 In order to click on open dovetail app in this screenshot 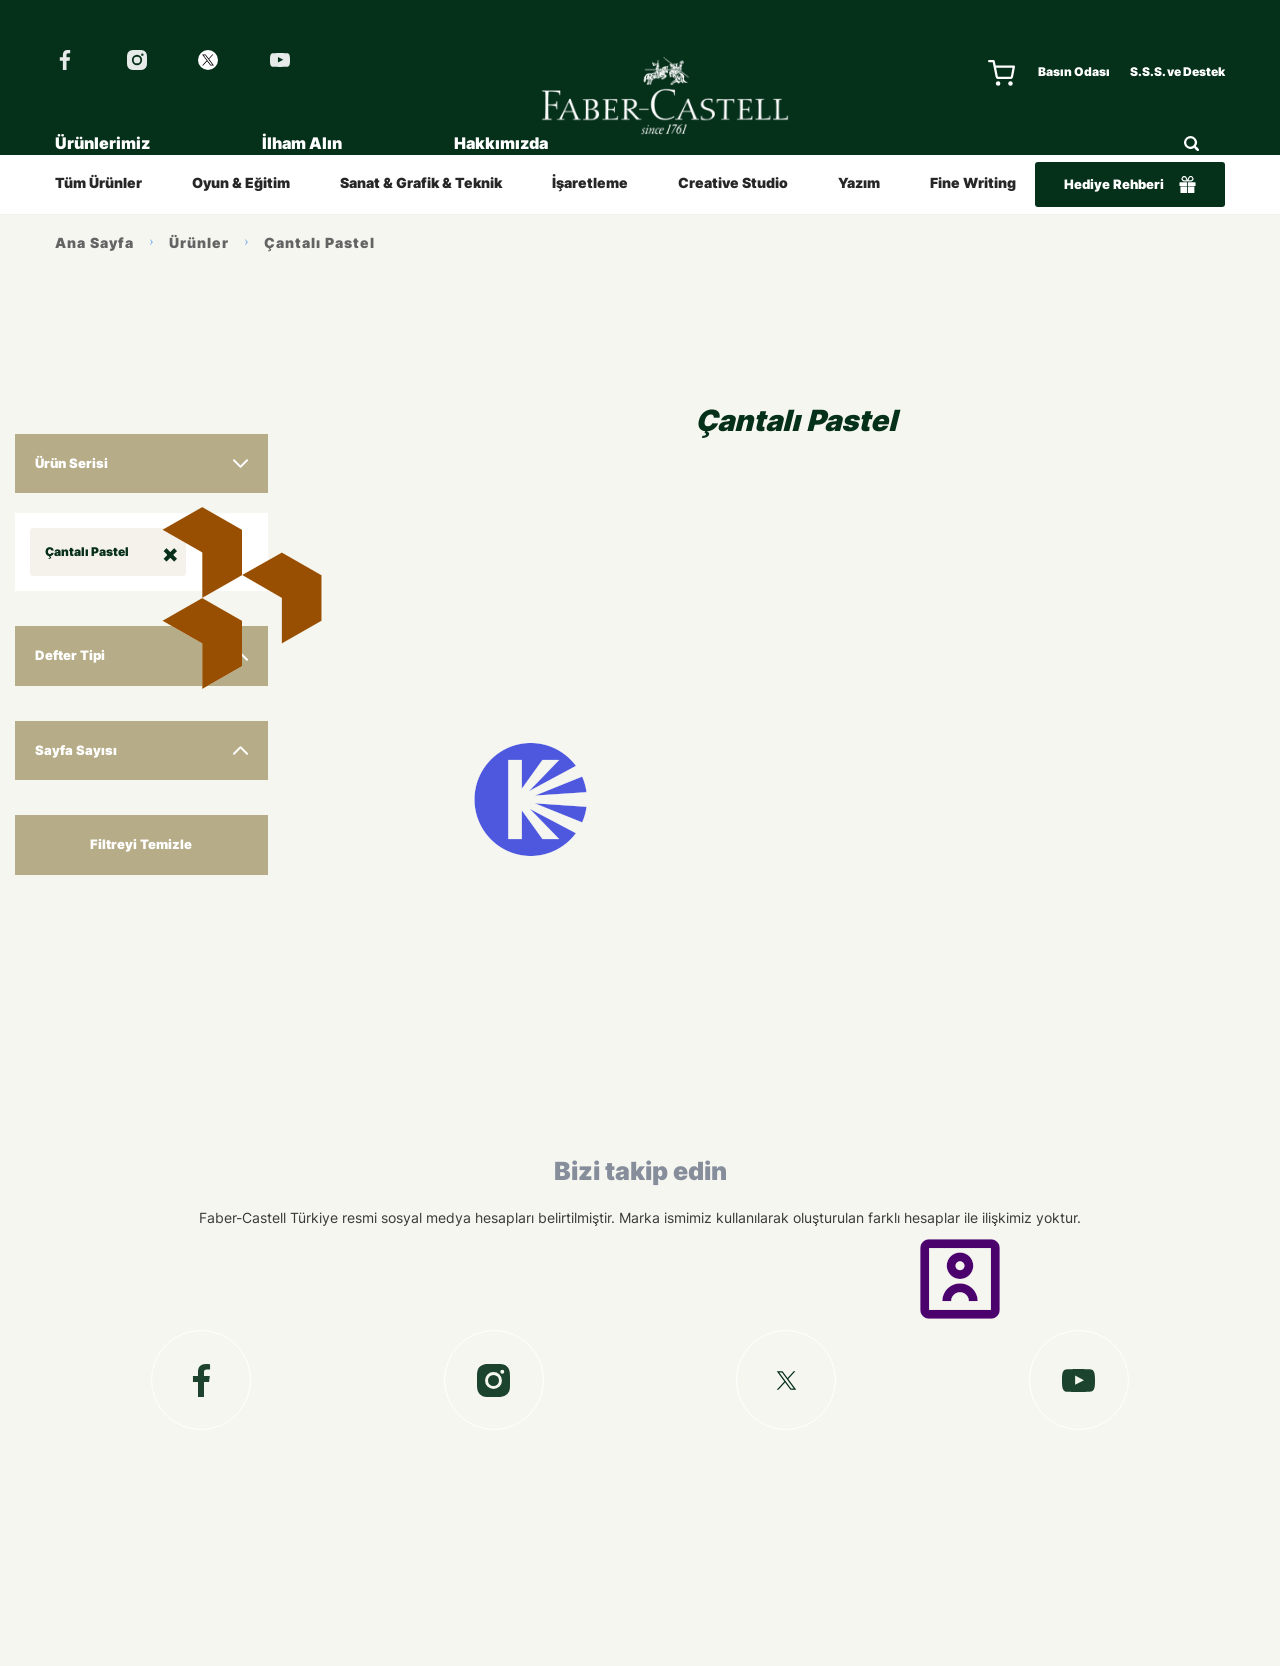, I will do `click(242, 598)`.